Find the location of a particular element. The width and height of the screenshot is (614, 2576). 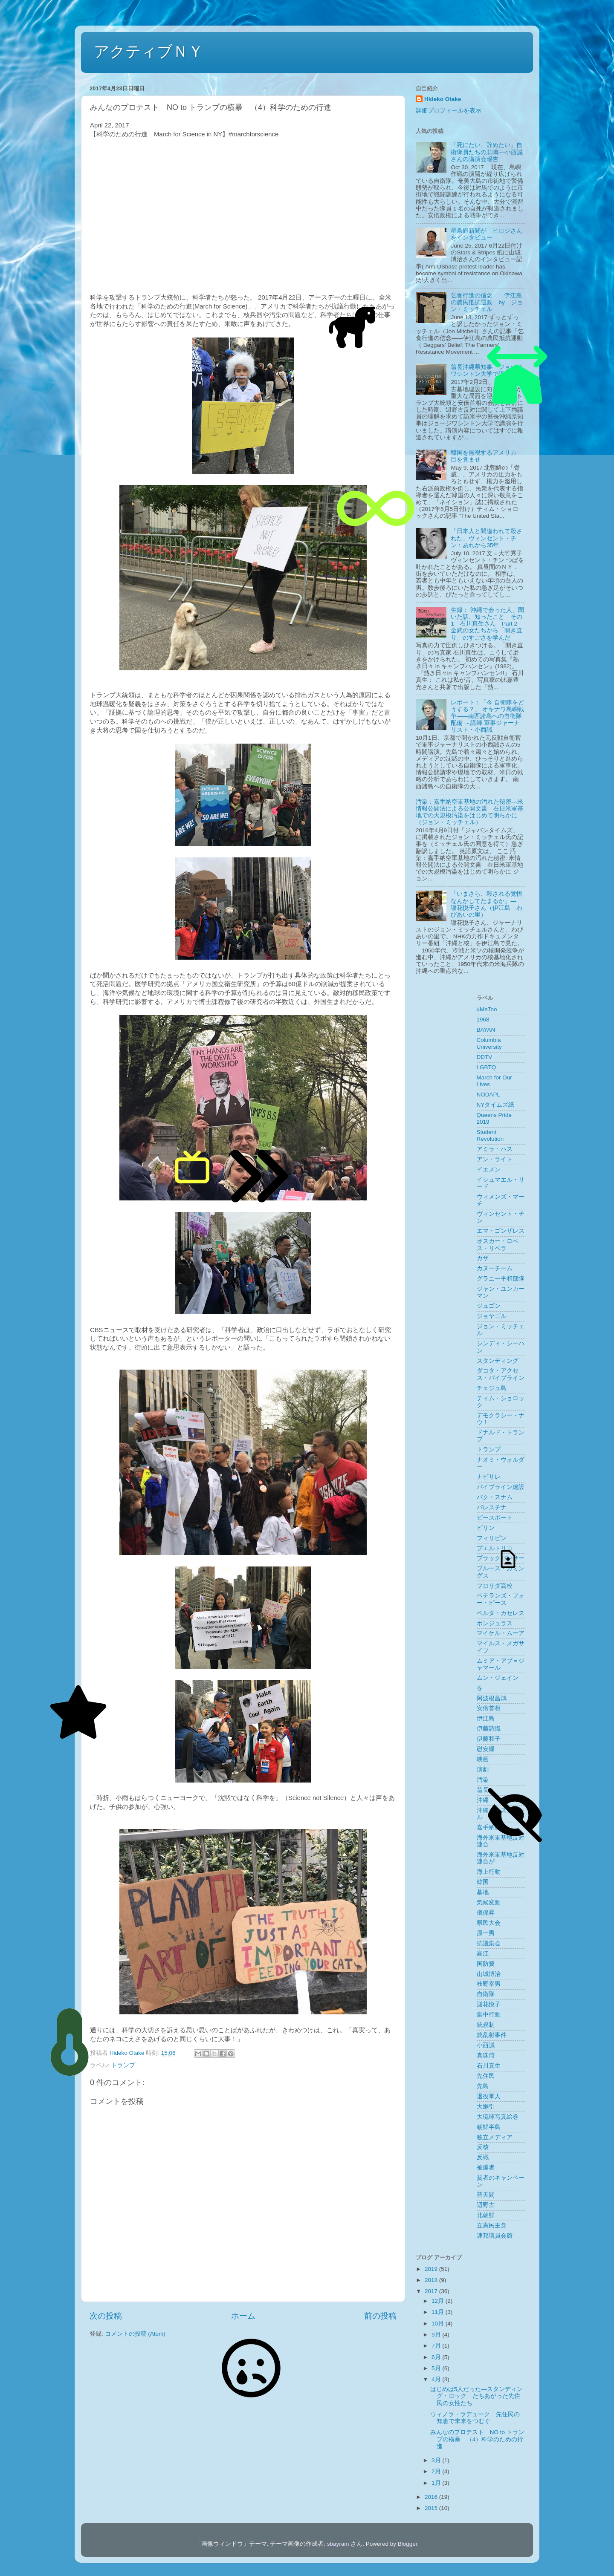

view contact details is located at coordinates (508, 1559).